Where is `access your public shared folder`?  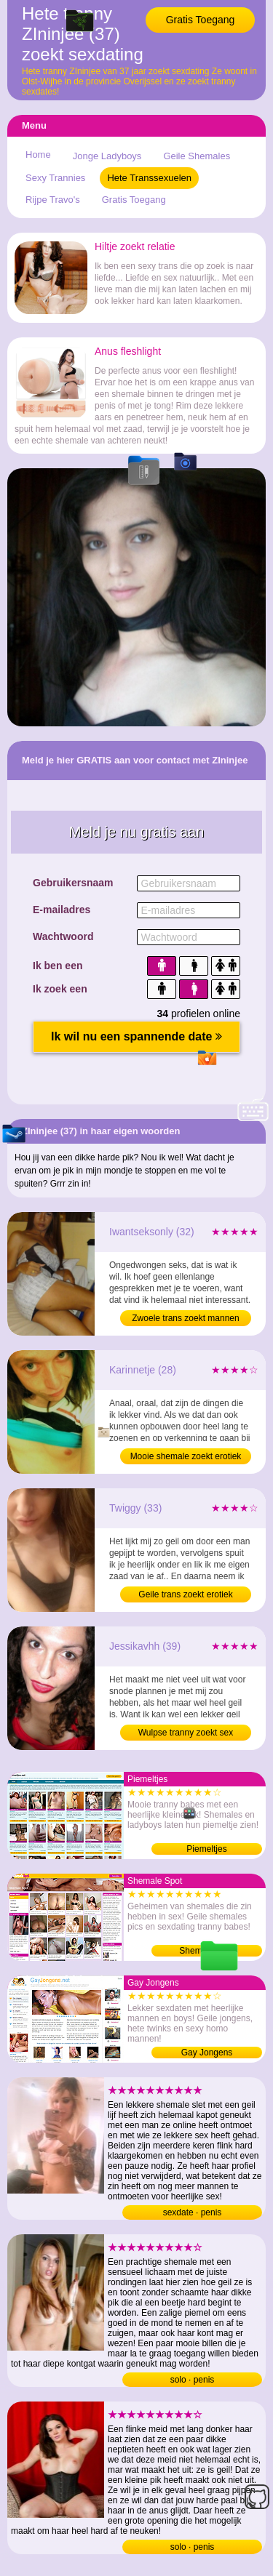
access your public shared folder is located at coordinates (103, 1432).